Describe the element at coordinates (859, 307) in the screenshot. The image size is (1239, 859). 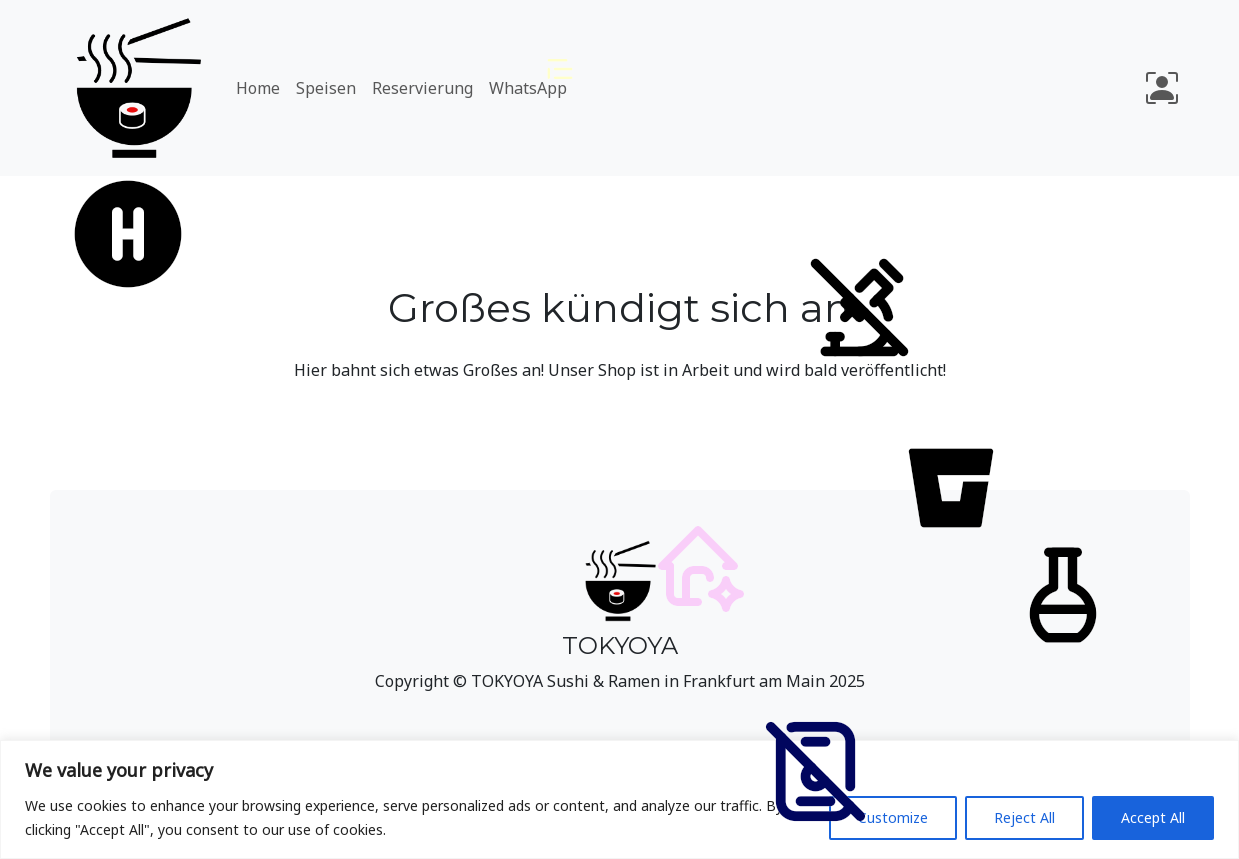
I see `microscope feature disabled` at that location.